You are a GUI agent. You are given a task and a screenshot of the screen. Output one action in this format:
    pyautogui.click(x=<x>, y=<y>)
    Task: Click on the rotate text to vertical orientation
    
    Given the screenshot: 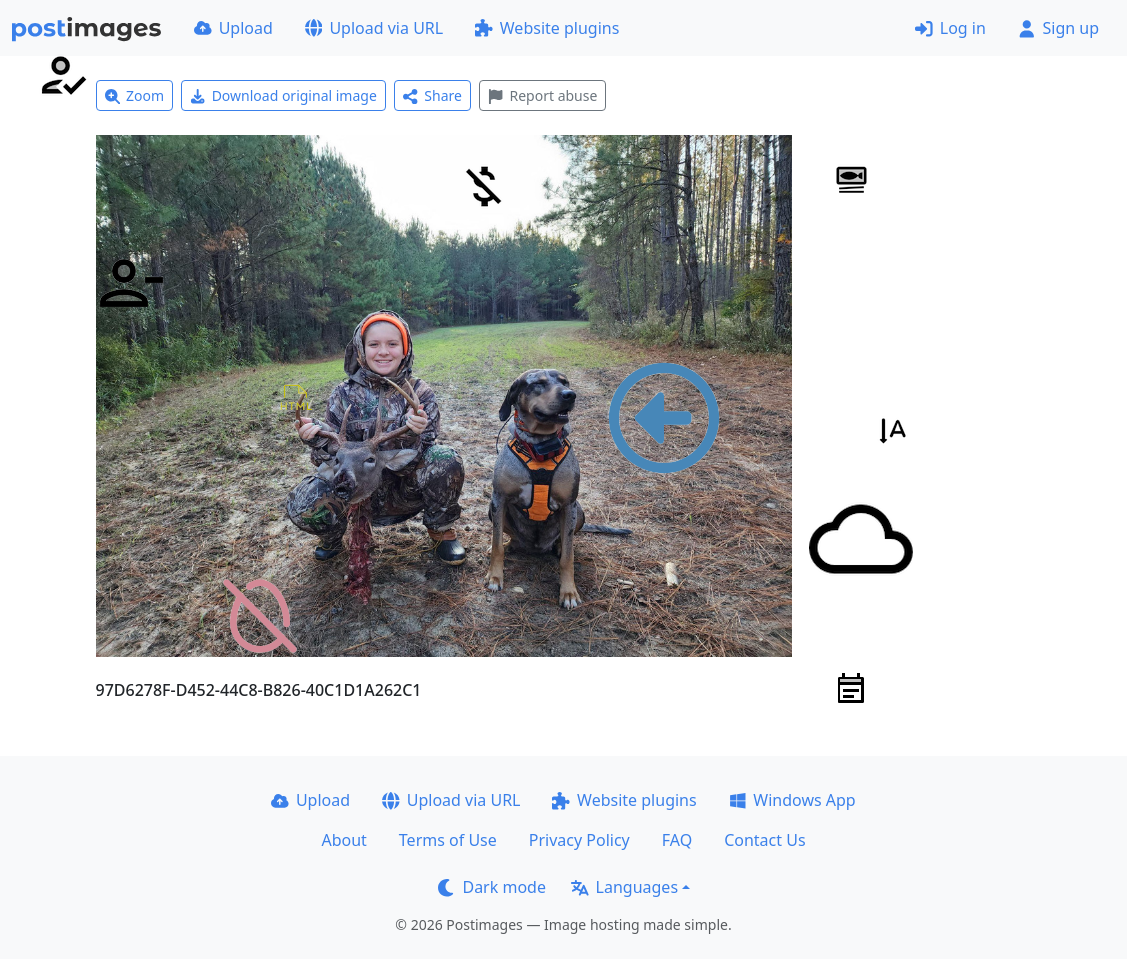 What is the action you would take?
    pyautogui.click(x=893, y=431)
    